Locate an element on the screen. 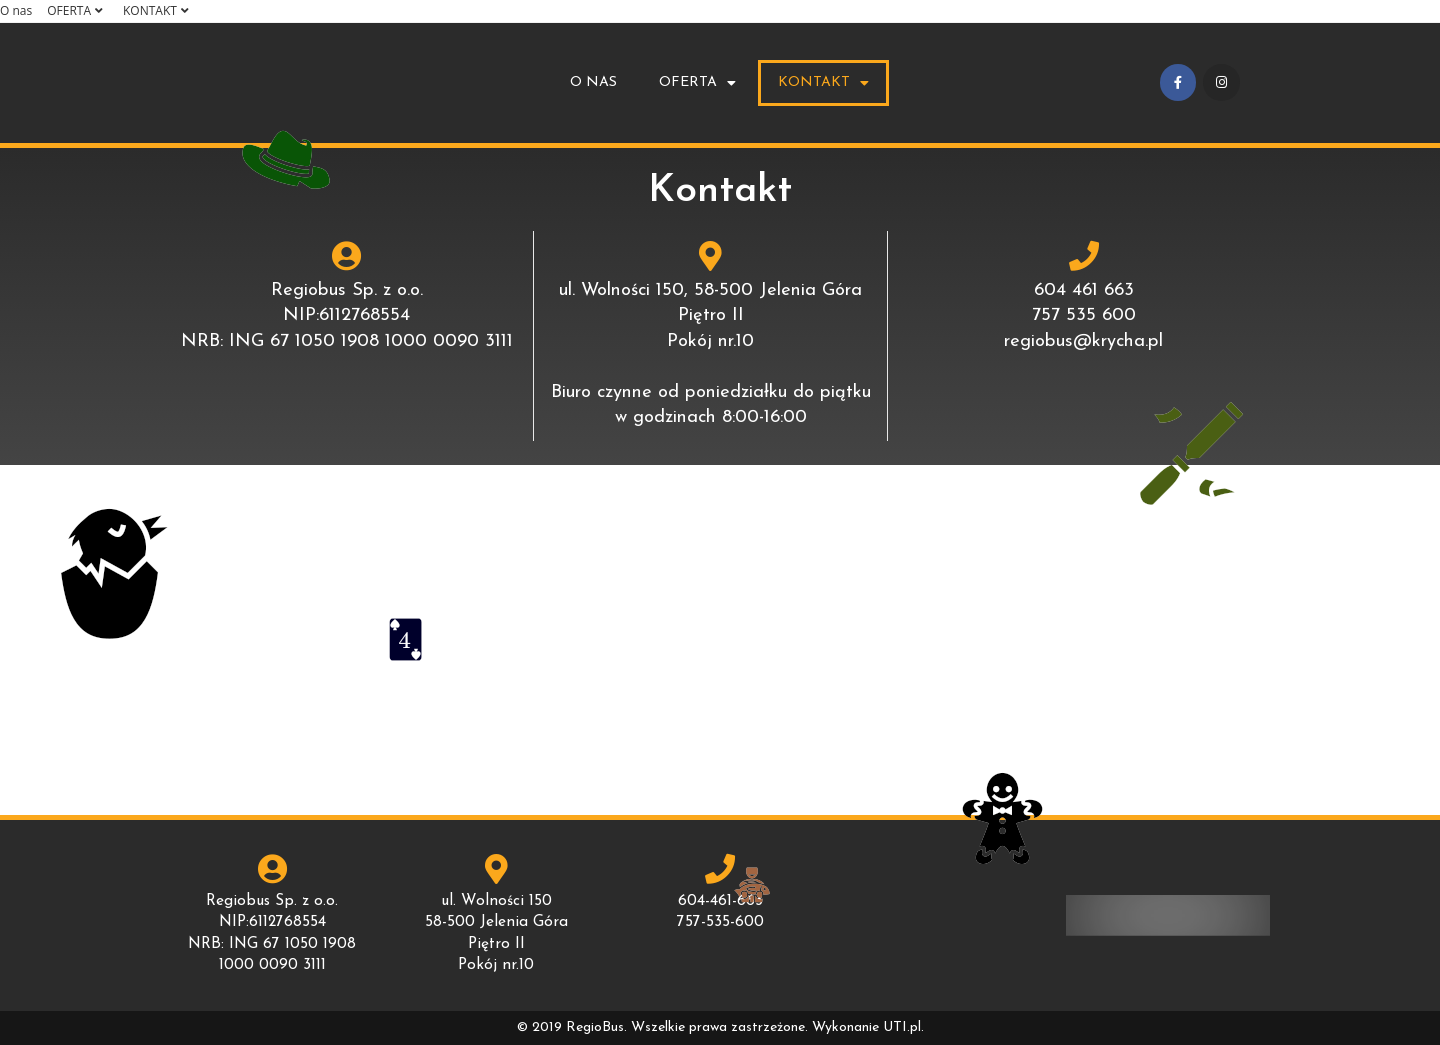 The image size is (1440, 1045). fishing mini-game or activity is located at coordinates (752, 885).